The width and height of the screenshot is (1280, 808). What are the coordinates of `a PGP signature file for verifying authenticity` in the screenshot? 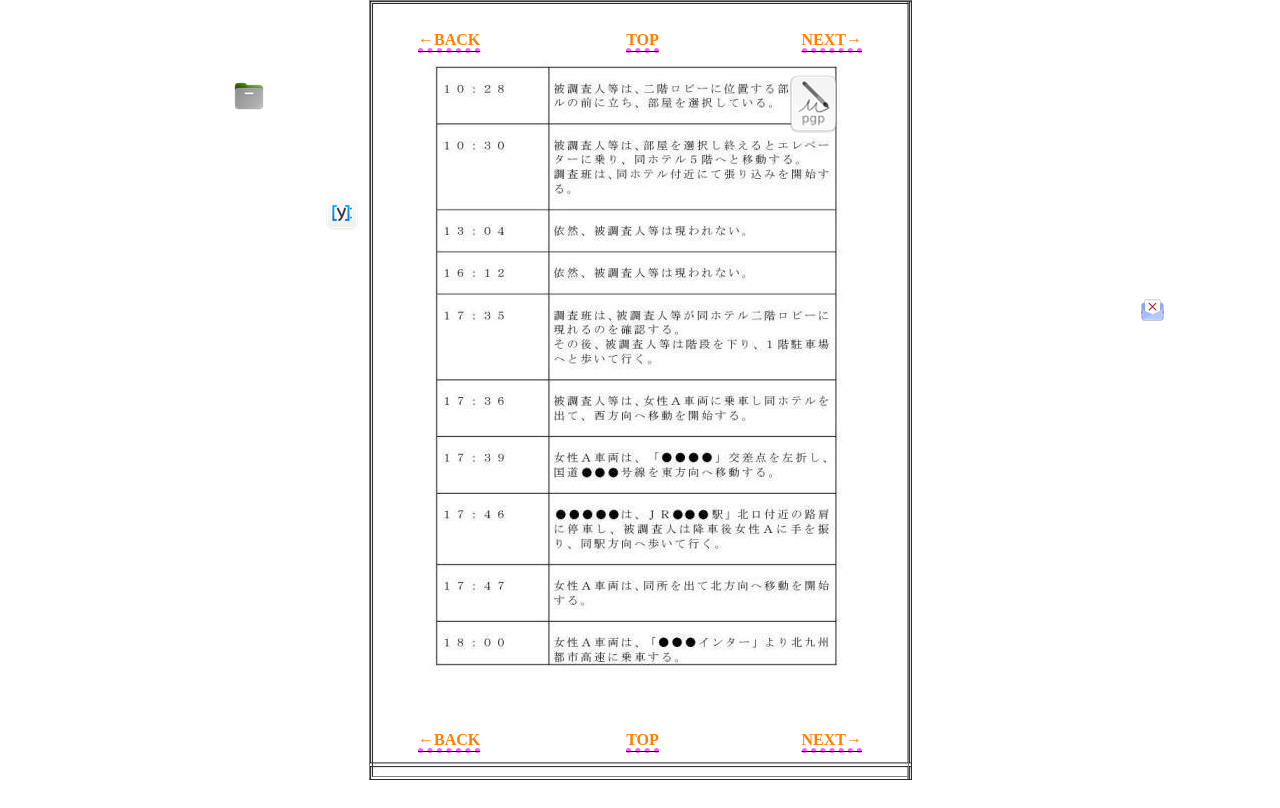 It's located at (813, 103).